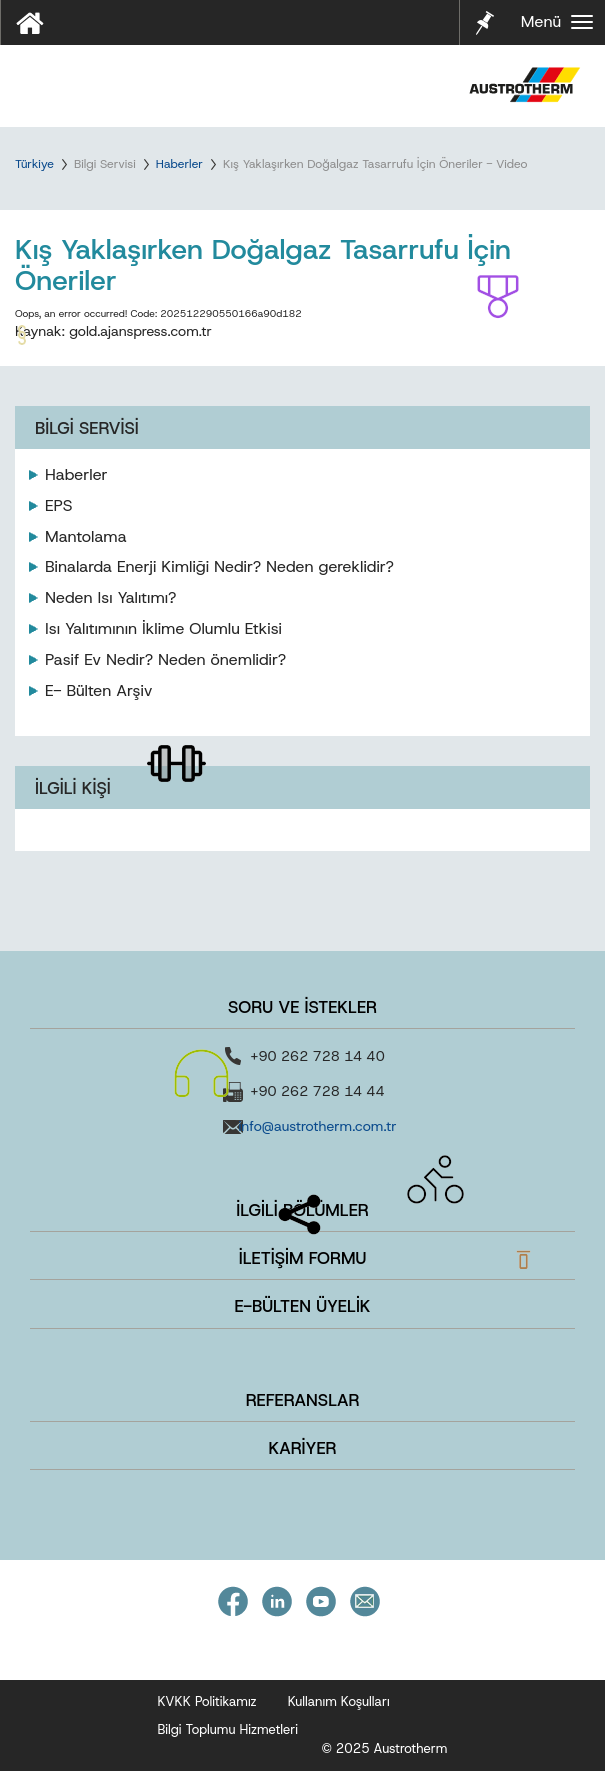  Describe the element at coordinates (300, 1214) in the screenshot. I see `share content with others` at that location.